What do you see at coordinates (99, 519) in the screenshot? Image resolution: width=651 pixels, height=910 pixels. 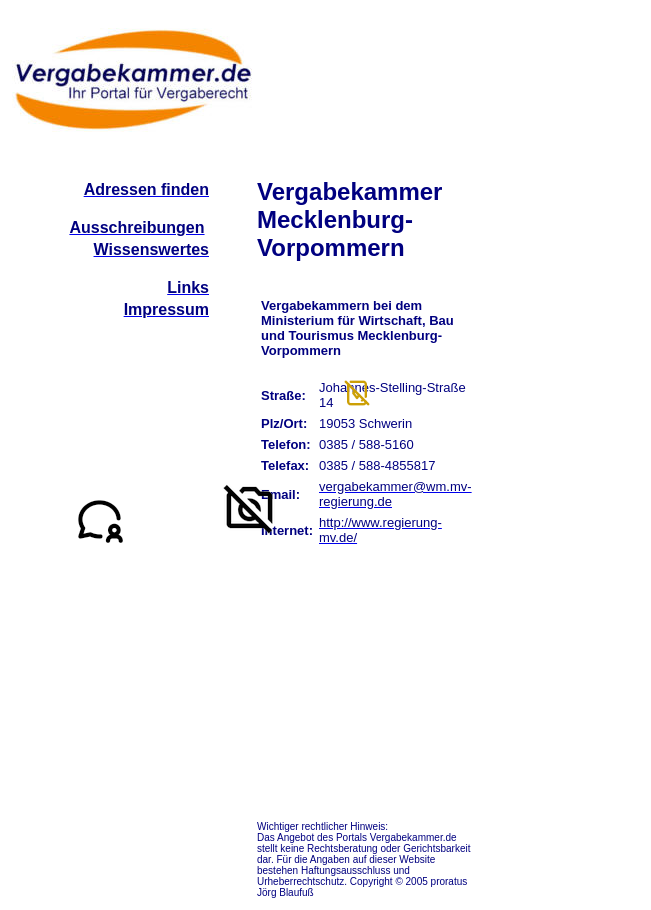 I see `view conversation with a specific contact` at bounding box center [99, 519].